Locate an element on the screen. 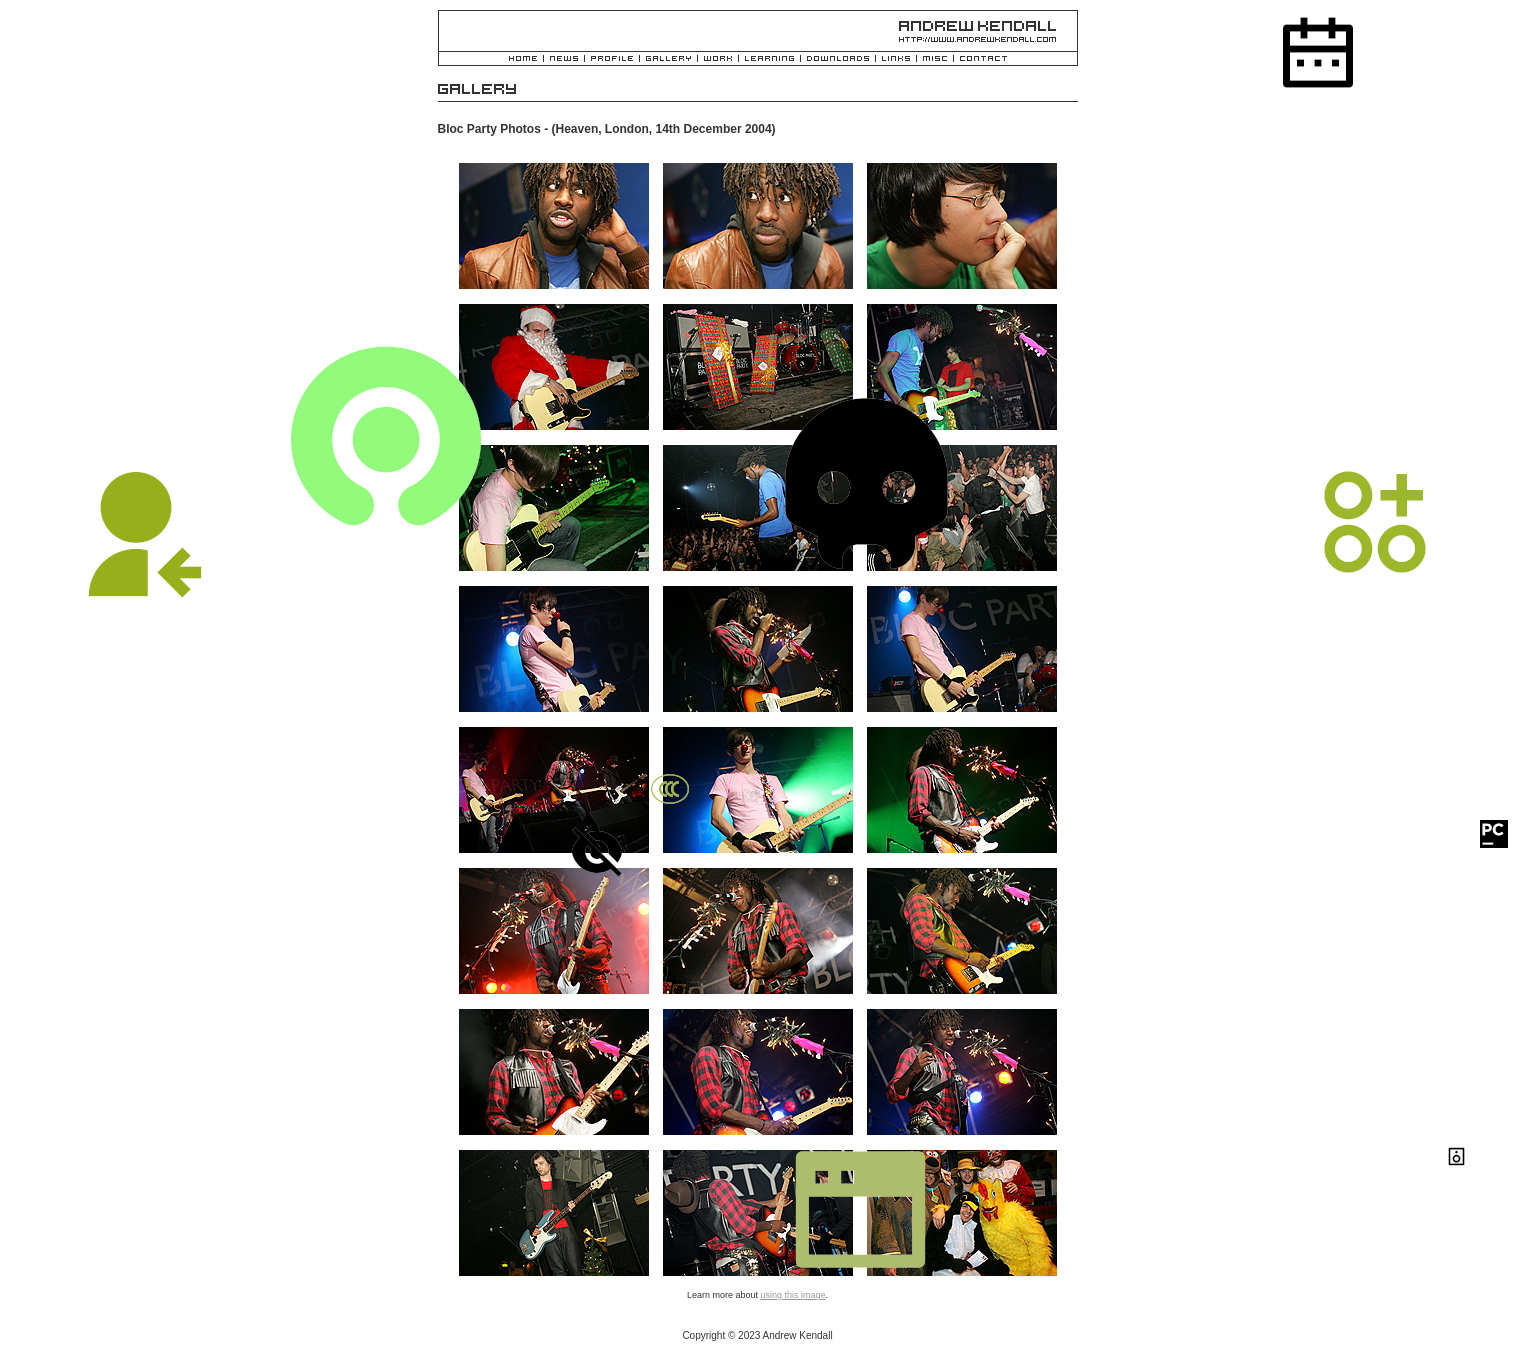  incoming user request or invitation is located at coordinates (136, 537).